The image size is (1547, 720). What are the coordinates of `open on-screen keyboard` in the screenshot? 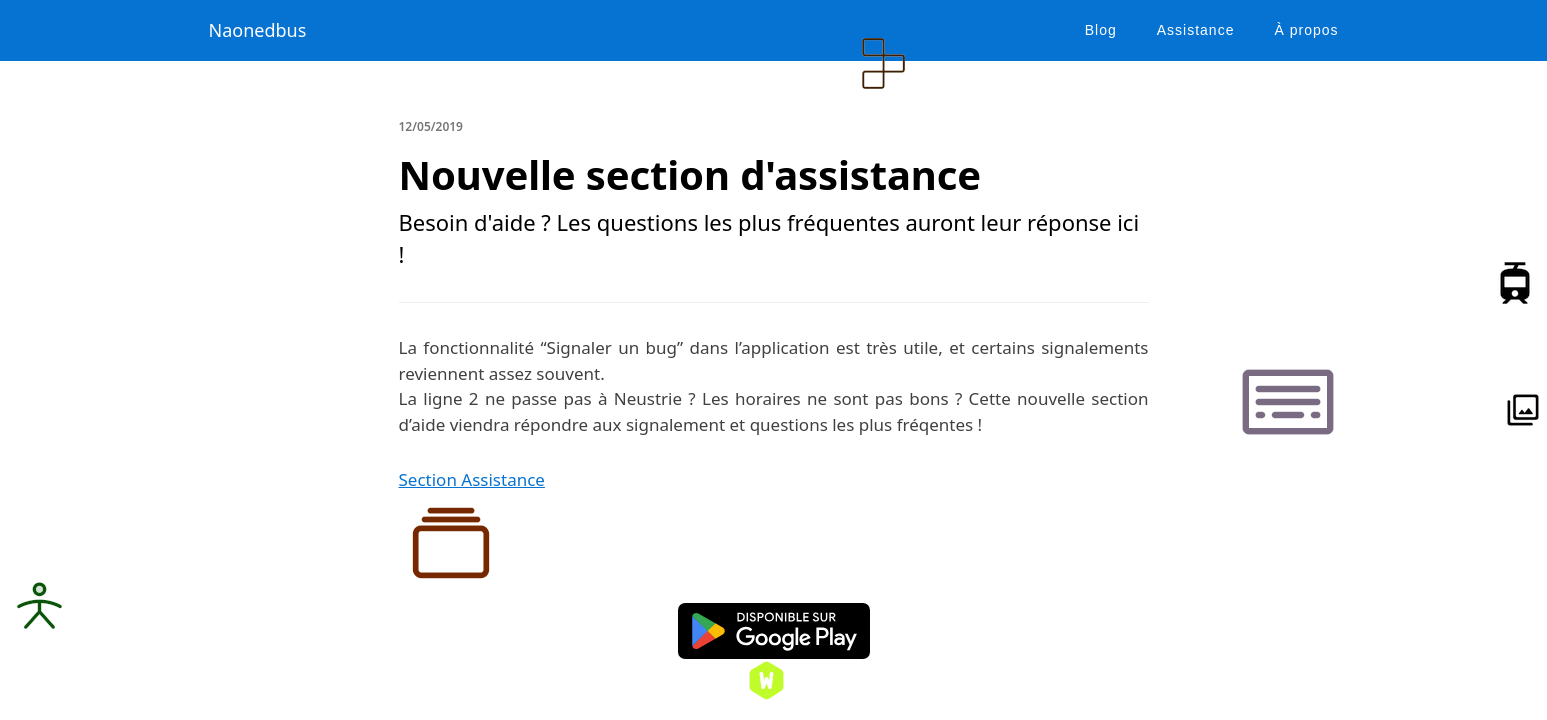 It's located at (1288, 402).